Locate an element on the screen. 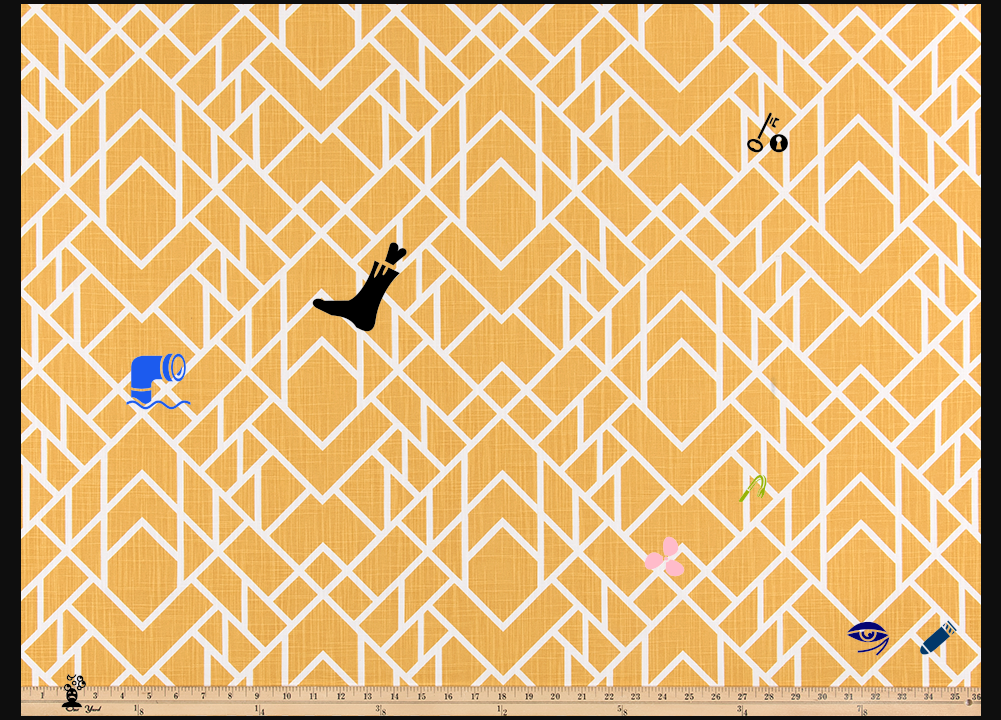 The image size is (1001, 720). crowbar tool item in a game inventory is located at coordinates (753, 488).